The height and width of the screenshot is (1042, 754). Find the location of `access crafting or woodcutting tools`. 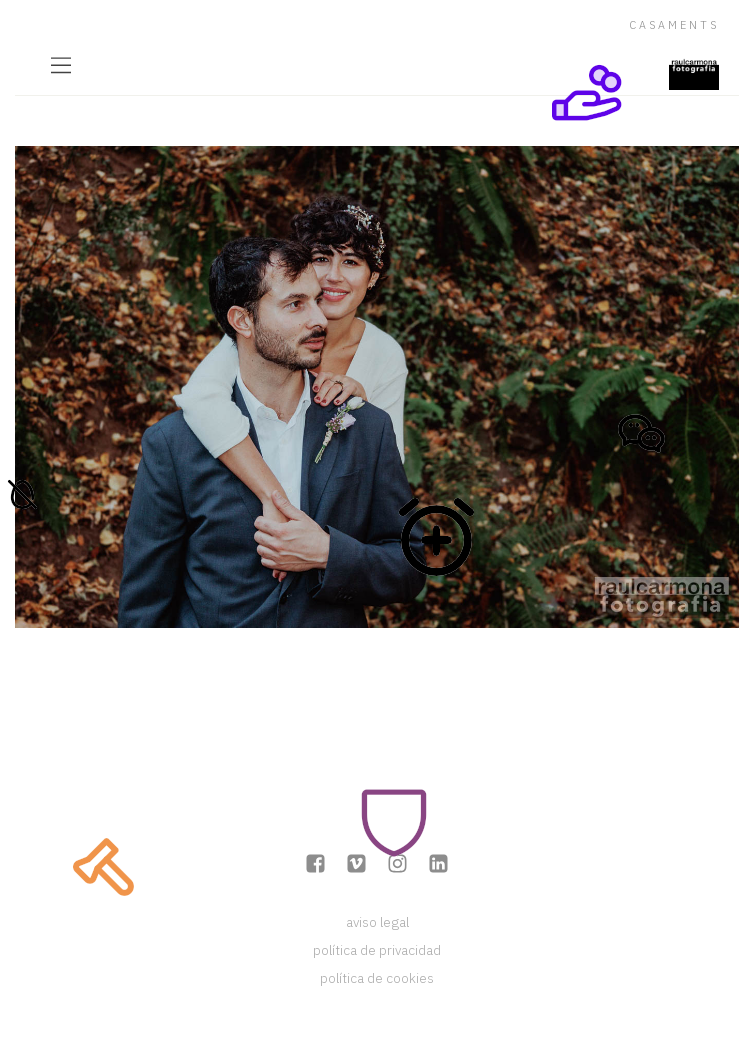

access crafting or woodcutting tools is located at coordinates (103, 868).